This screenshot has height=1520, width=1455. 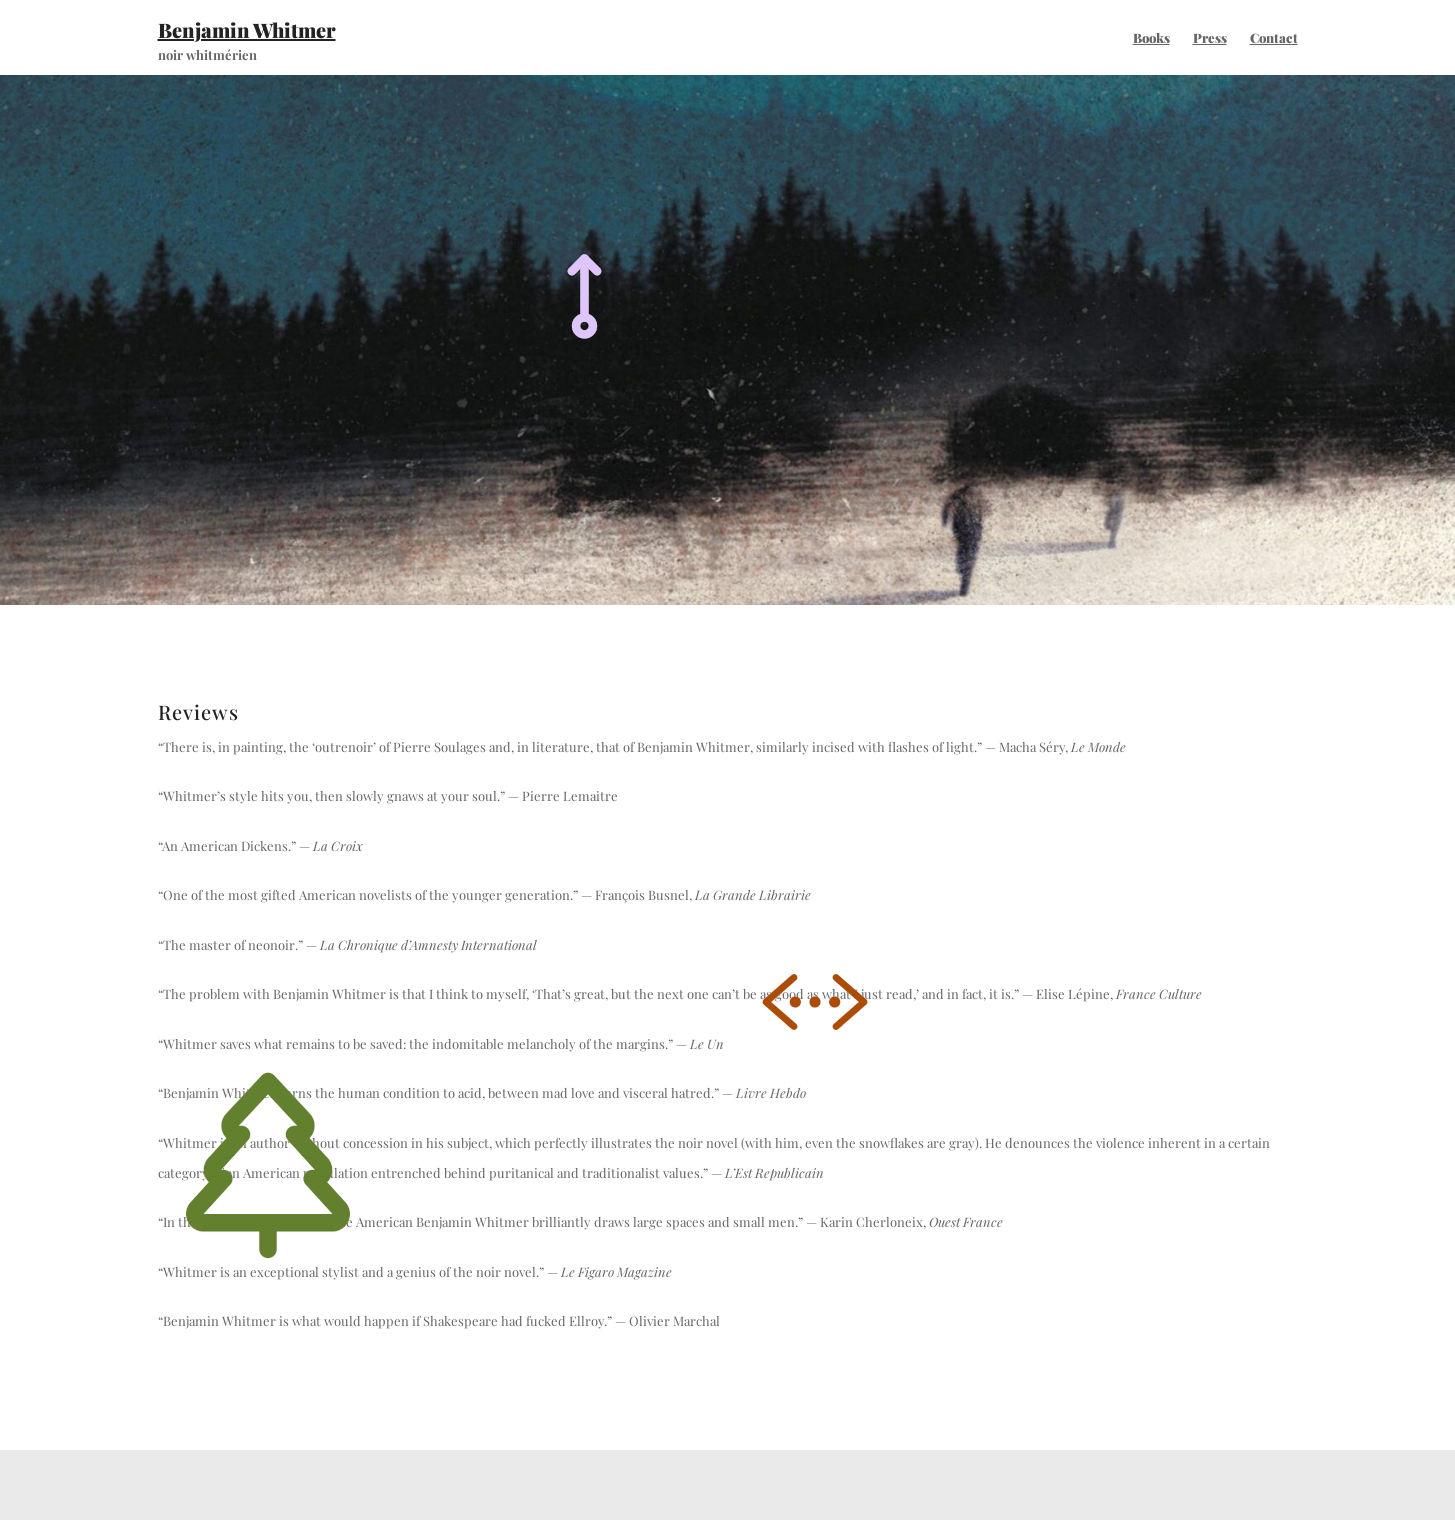 I want to click on scroll to top of page, so click(x=584, y=296).